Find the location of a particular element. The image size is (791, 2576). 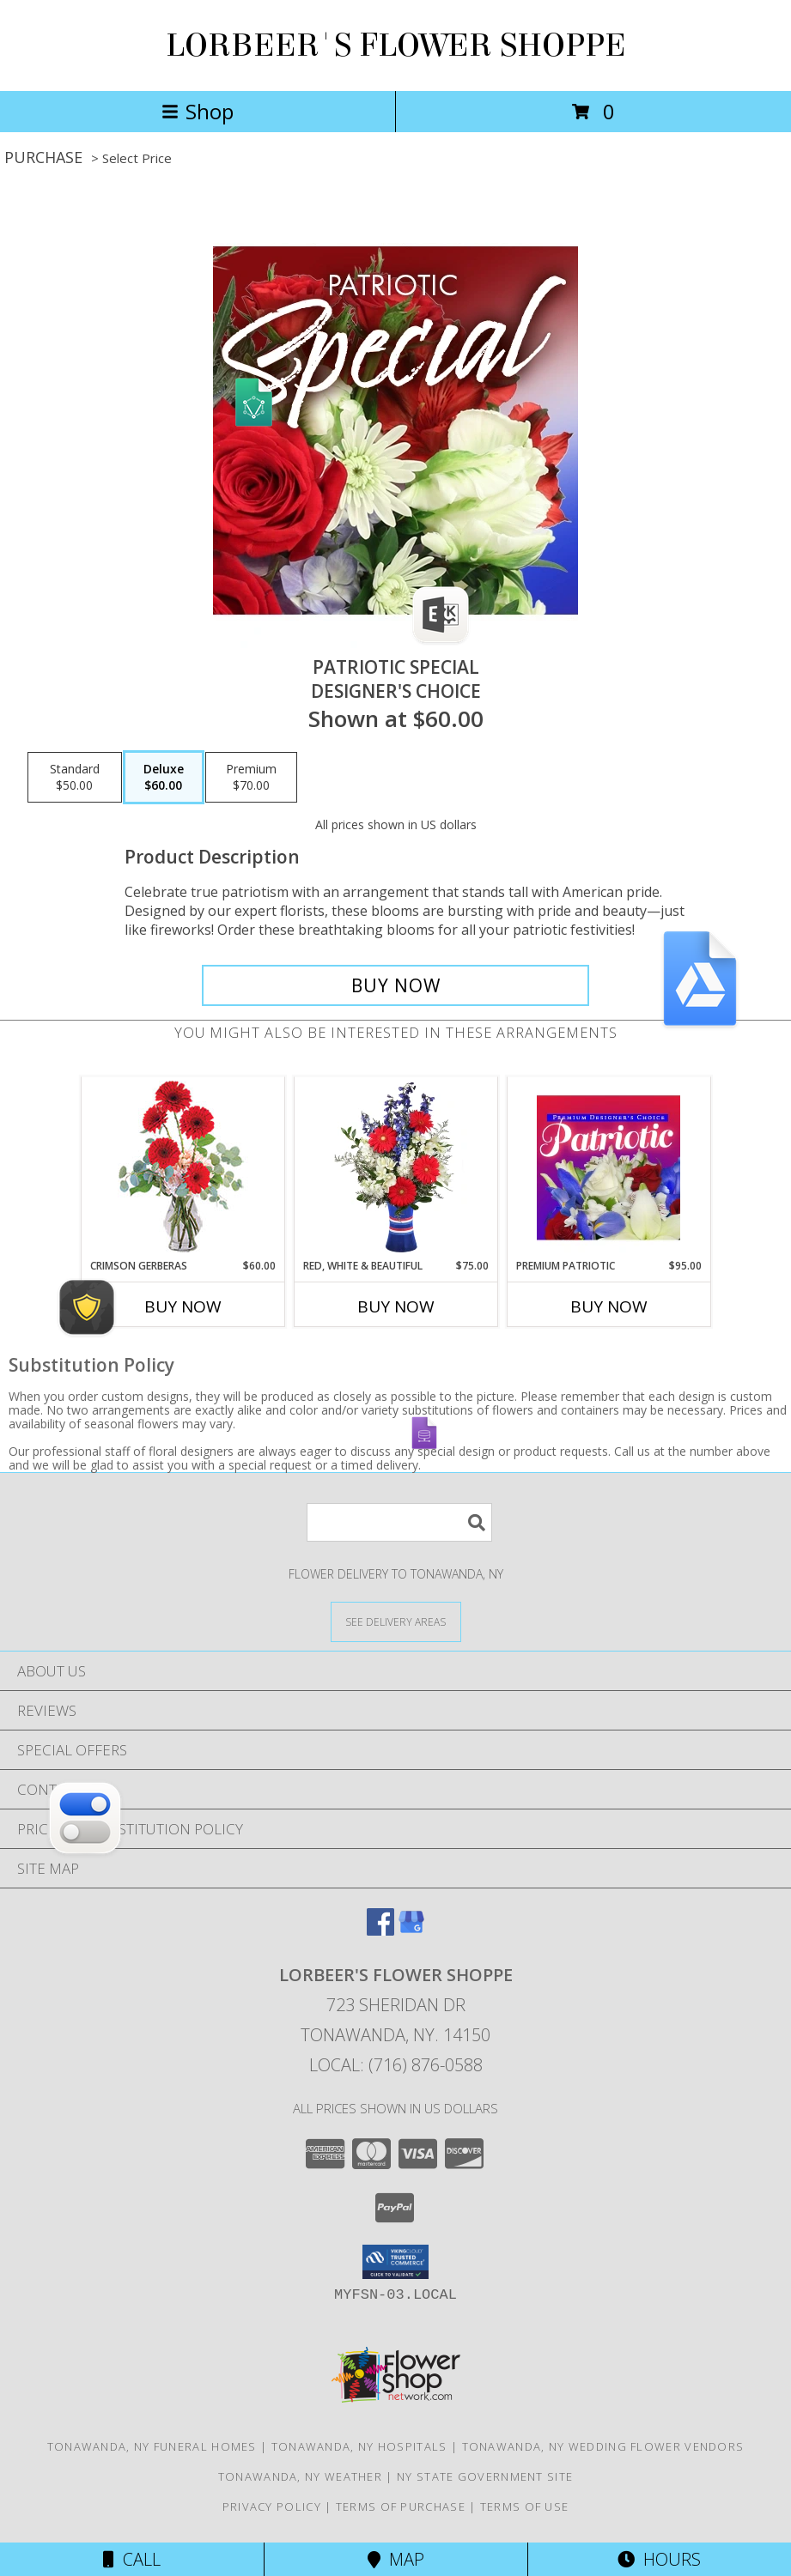

open vpn settings and preferences is located at coordinates (87, 1308).